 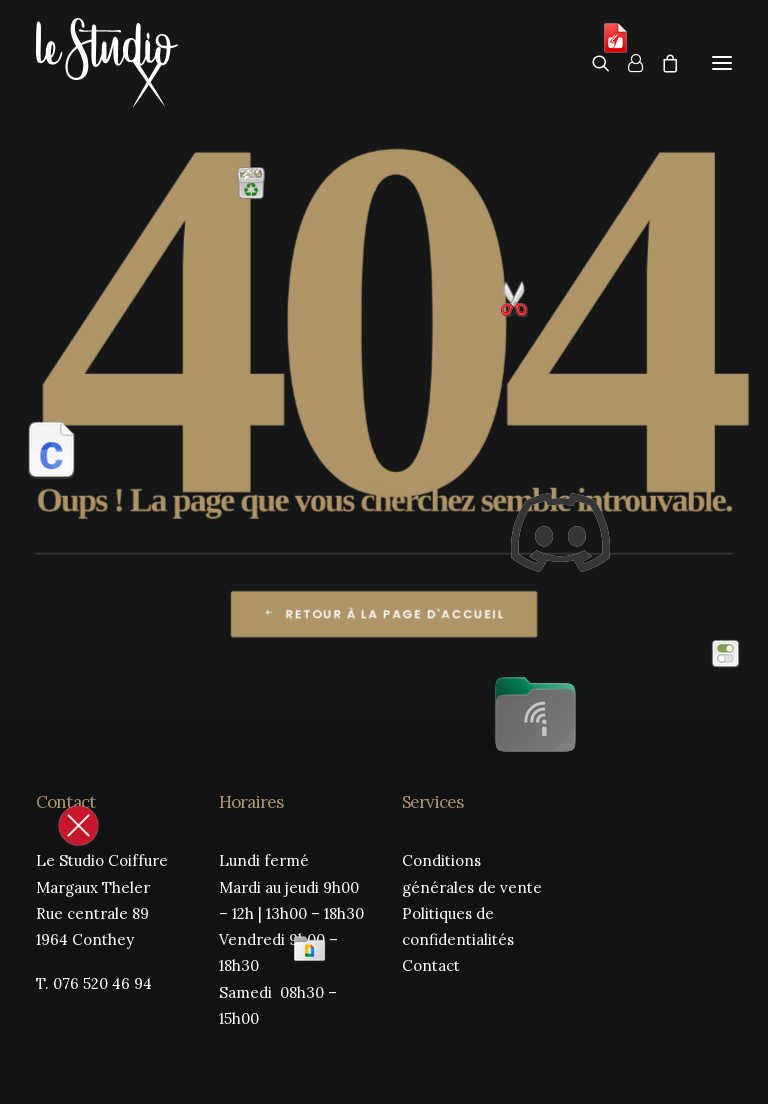 I want to click on open insync cloud sync folder, so click(x=535, y=714).